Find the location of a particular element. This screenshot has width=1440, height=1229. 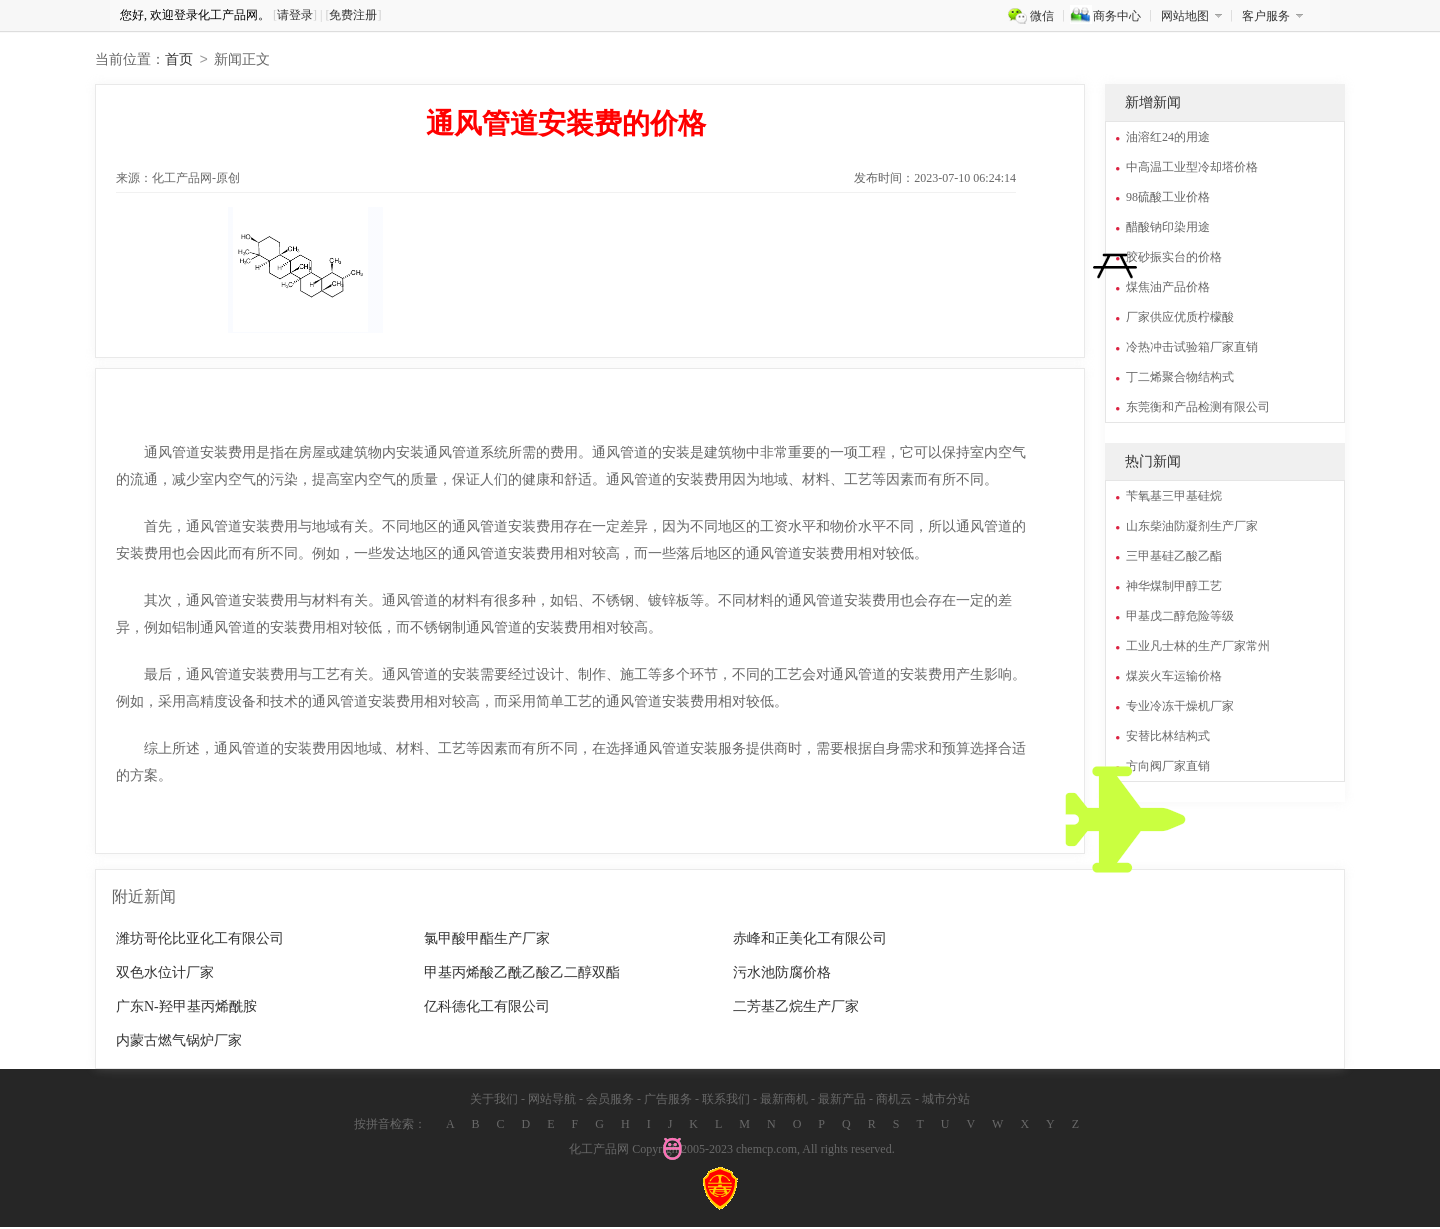

access flight or aviation features is located at coordinates (1125, 819).